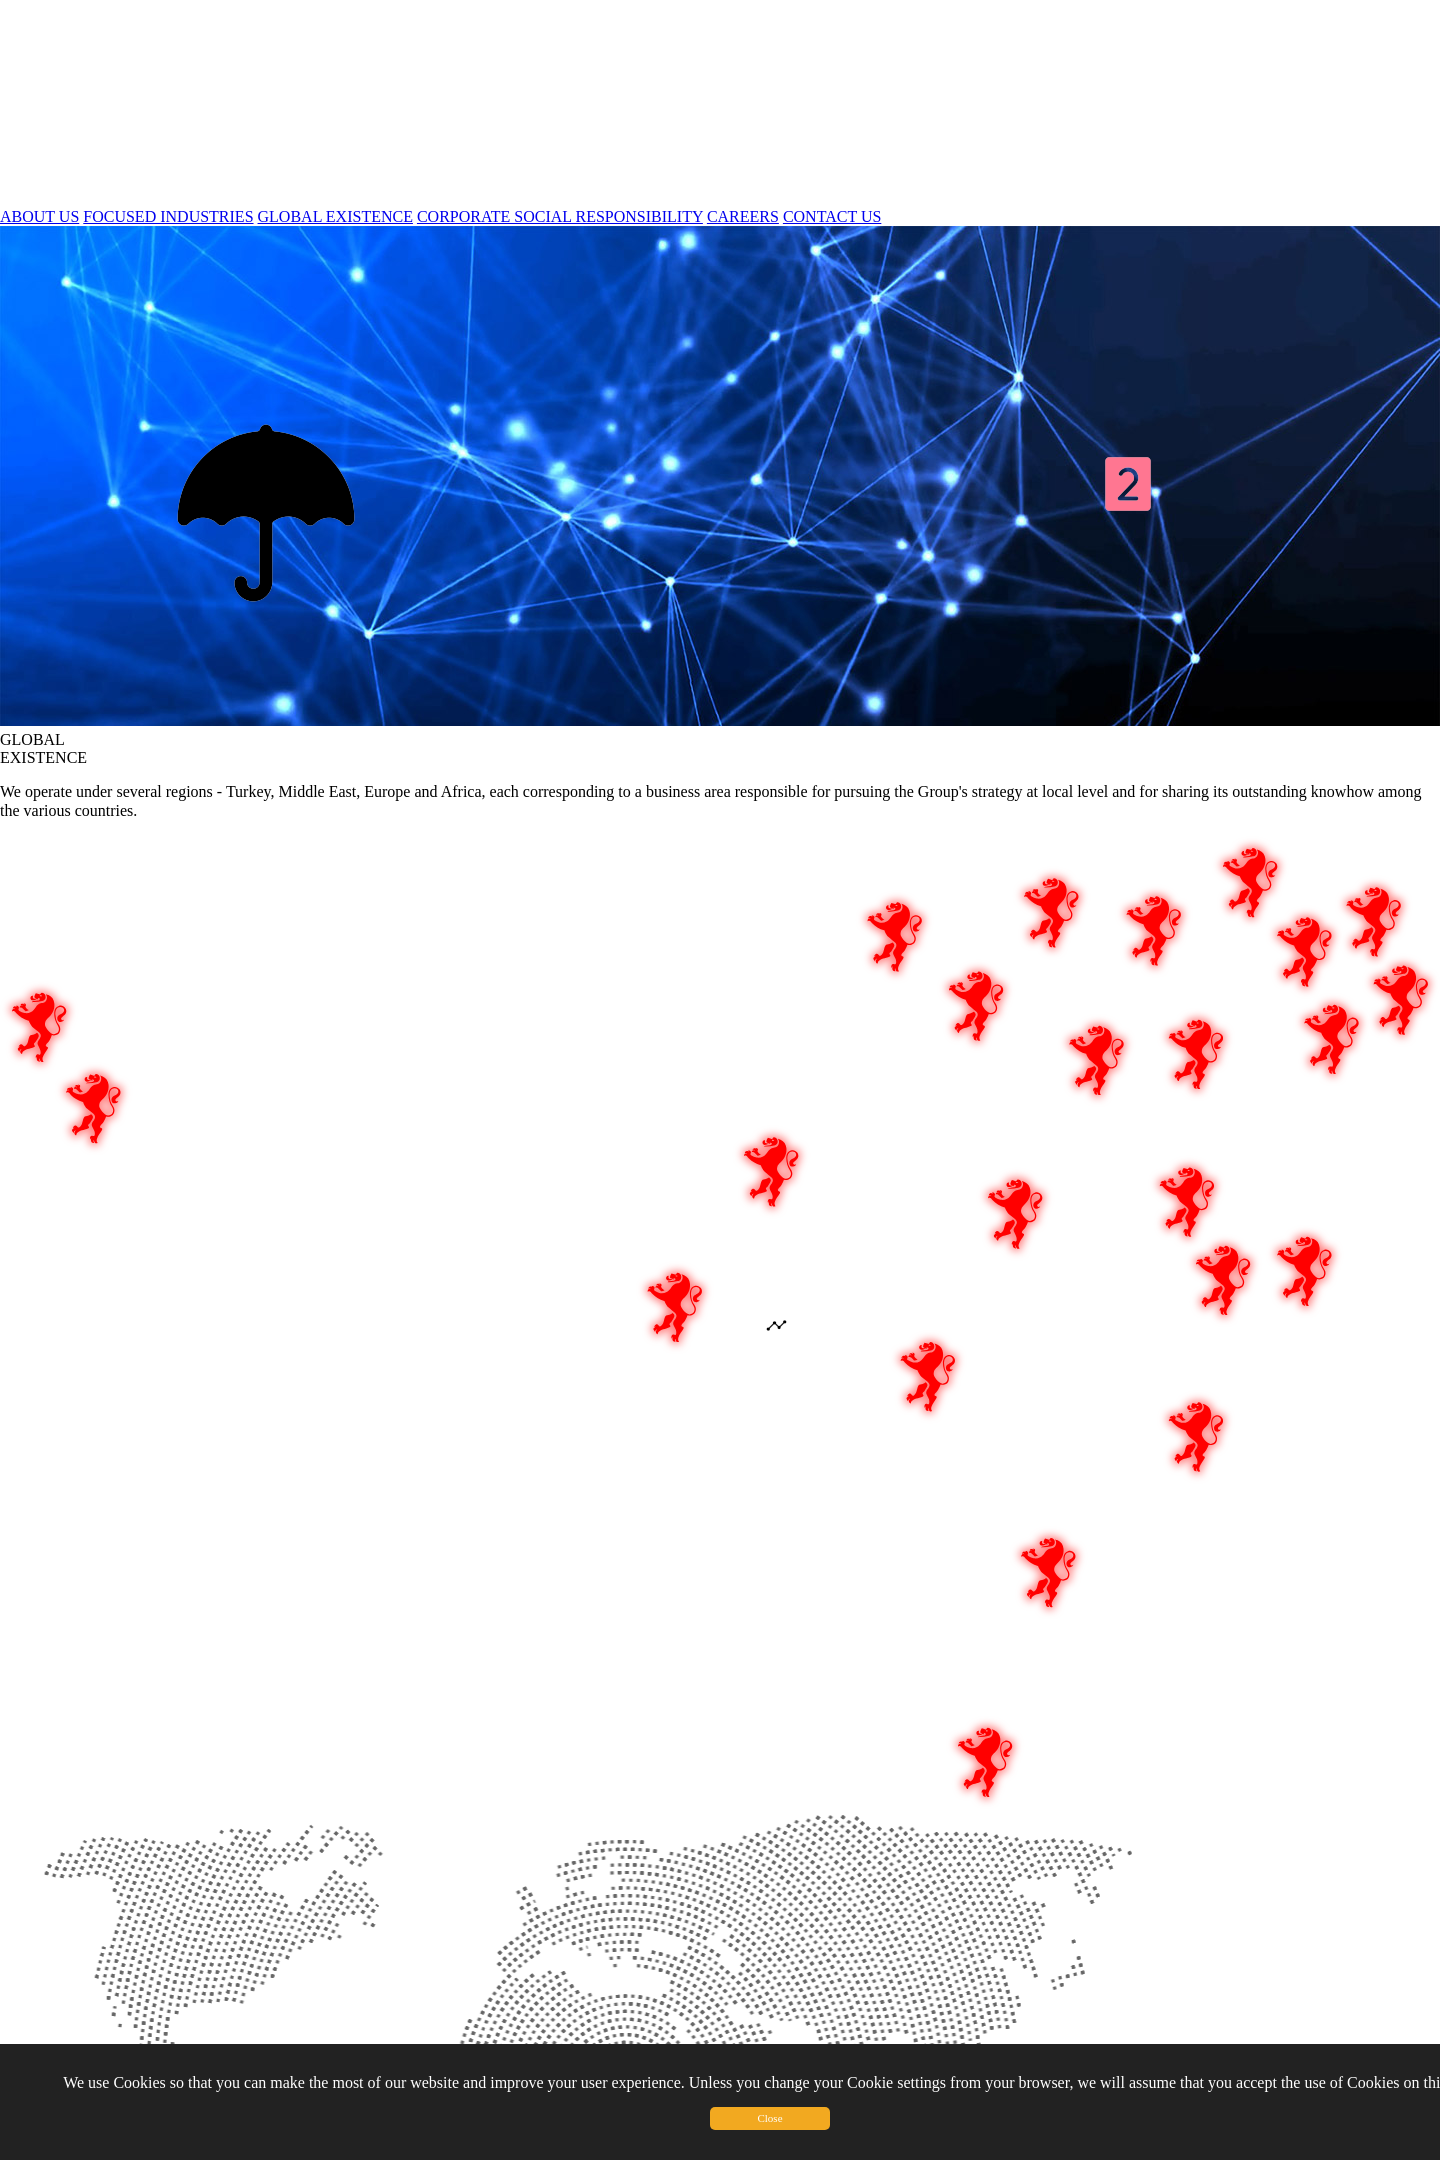  I want to click on indicates step two in a multi-step process, so click(1128, 484).